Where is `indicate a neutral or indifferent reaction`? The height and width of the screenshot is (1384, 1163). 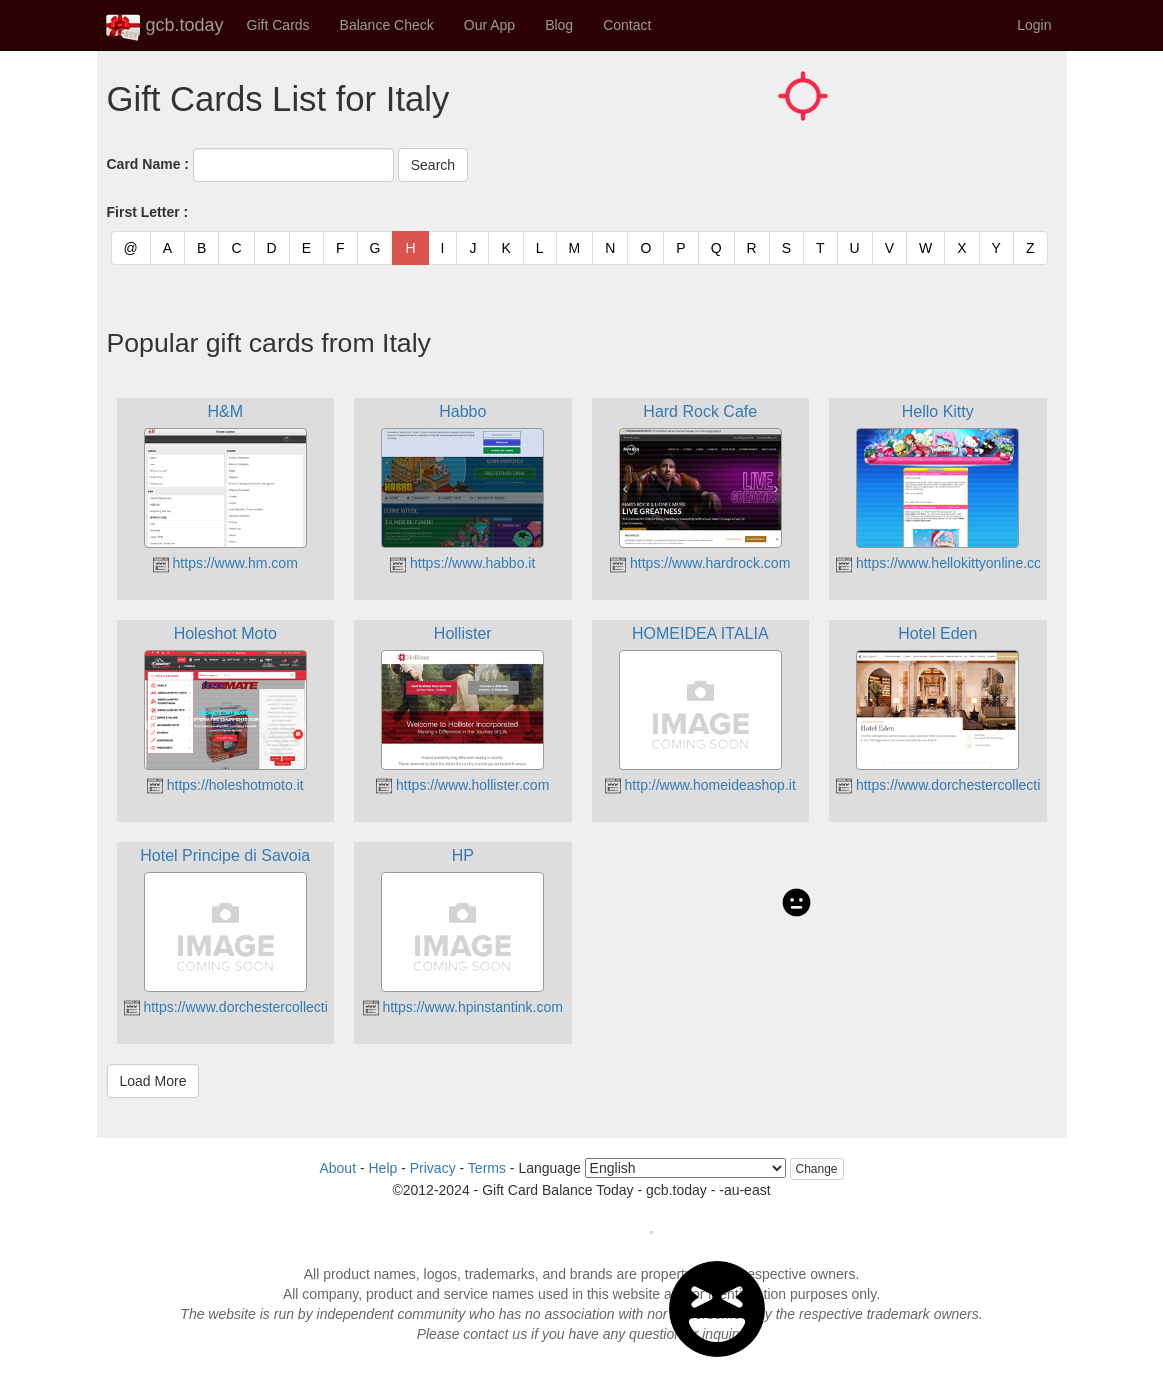
indicate a neutral or indifferent reaction is located at coordinates (796, 902).